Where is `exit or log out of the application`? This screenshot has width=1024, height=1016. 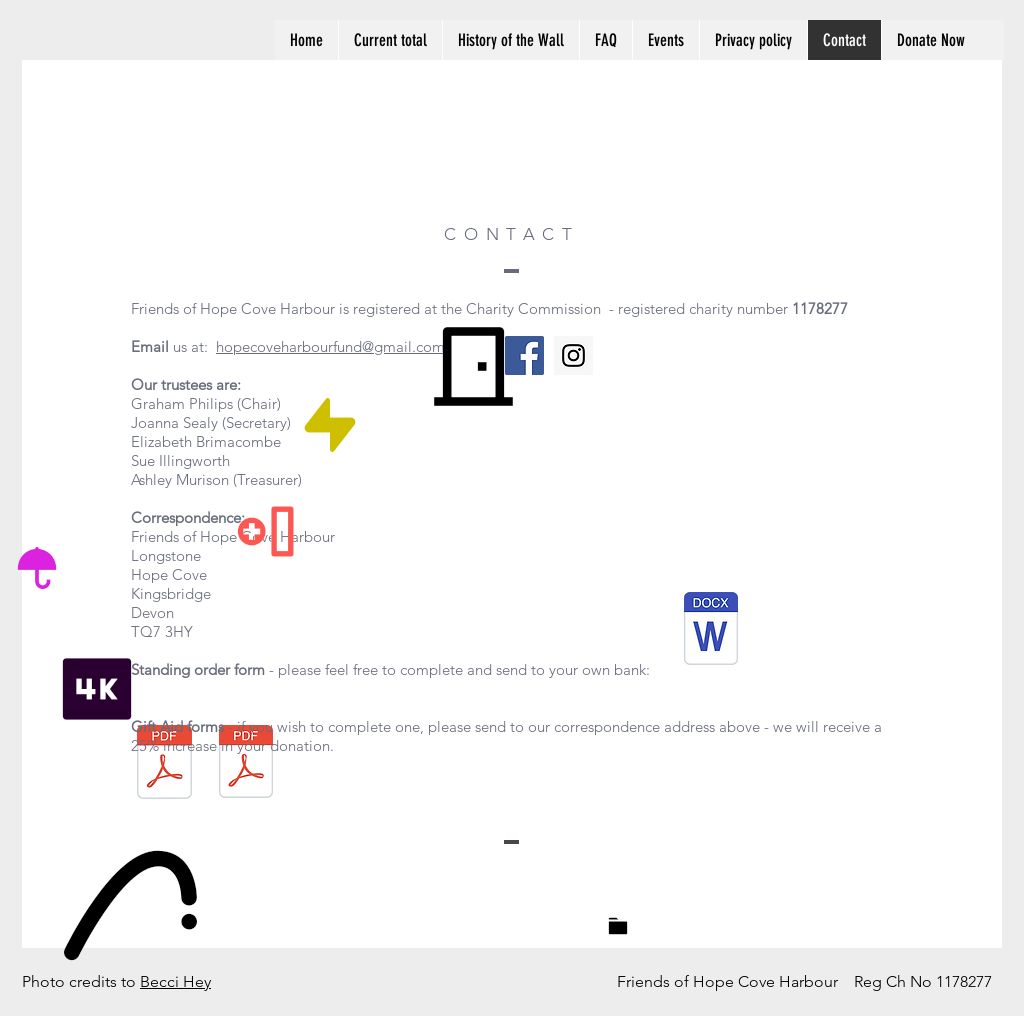 exit or log out of the application is located at coordinates (473, 366).